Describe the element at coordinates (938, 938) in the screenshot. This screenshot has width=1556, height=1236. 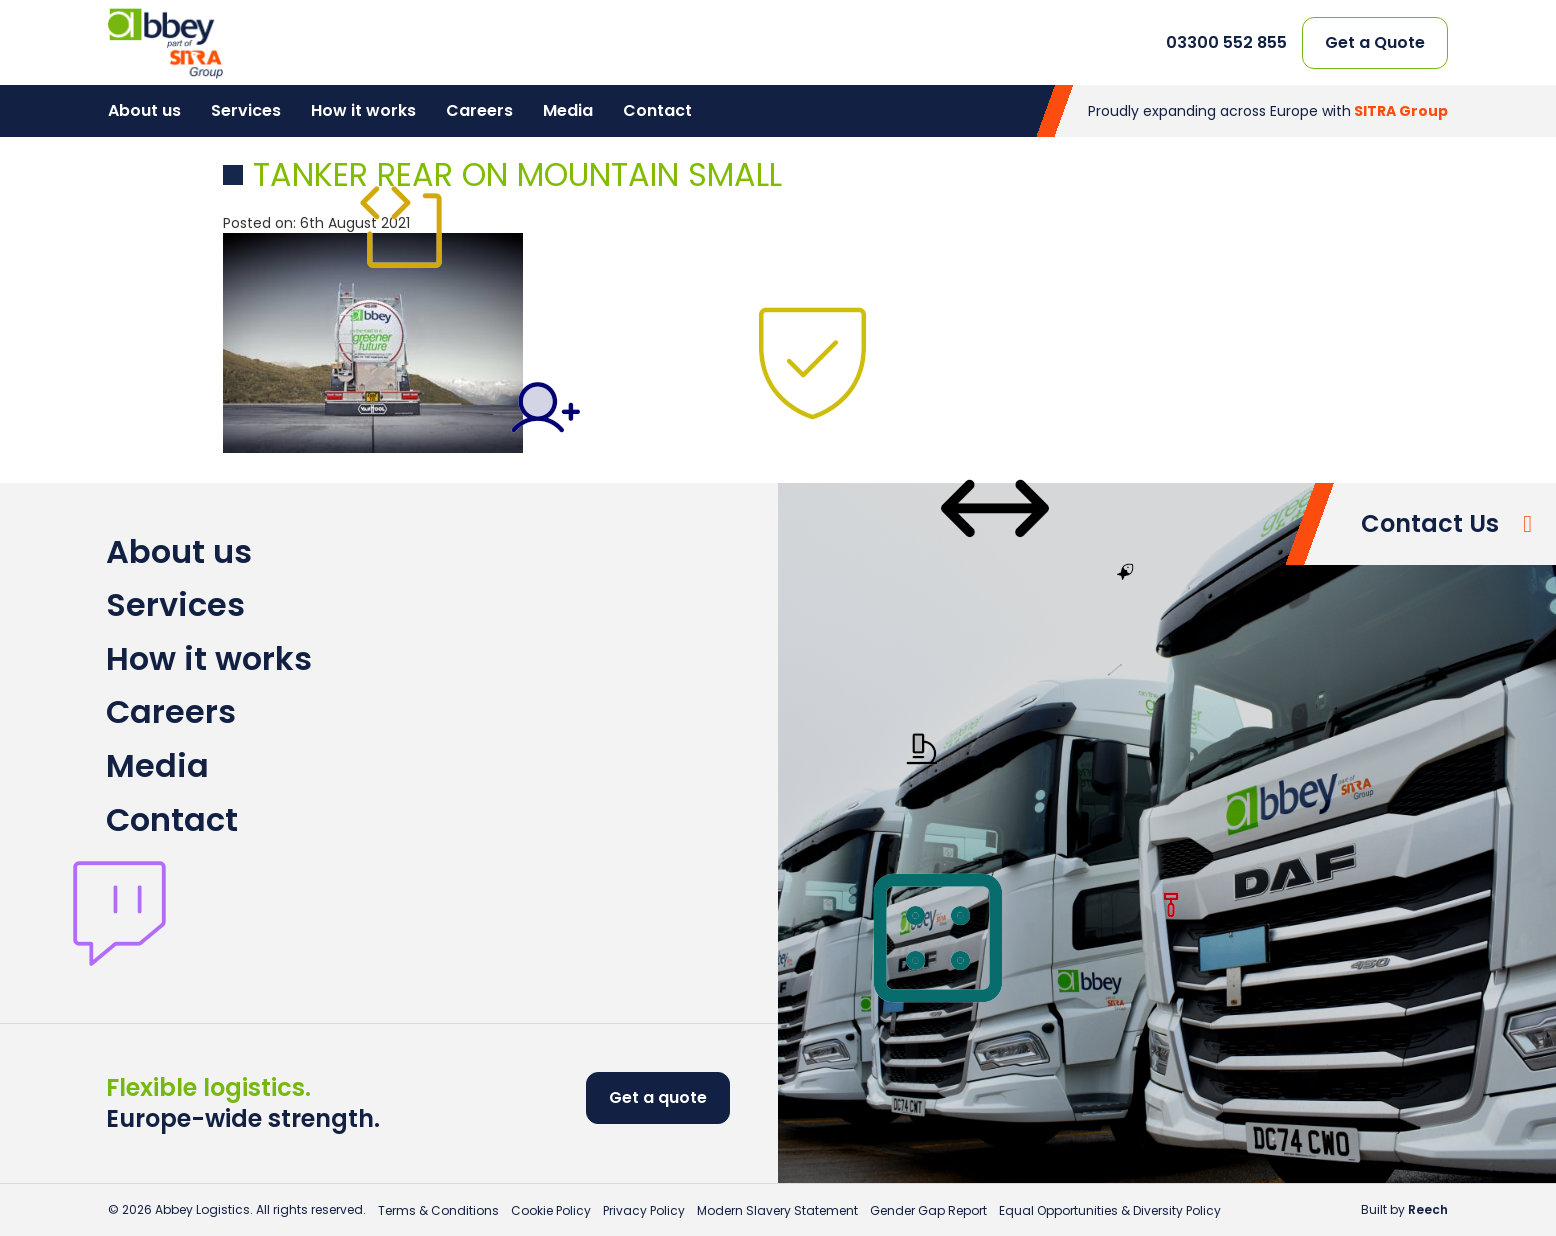
I see `roll the dice or generate a random result` at that location.